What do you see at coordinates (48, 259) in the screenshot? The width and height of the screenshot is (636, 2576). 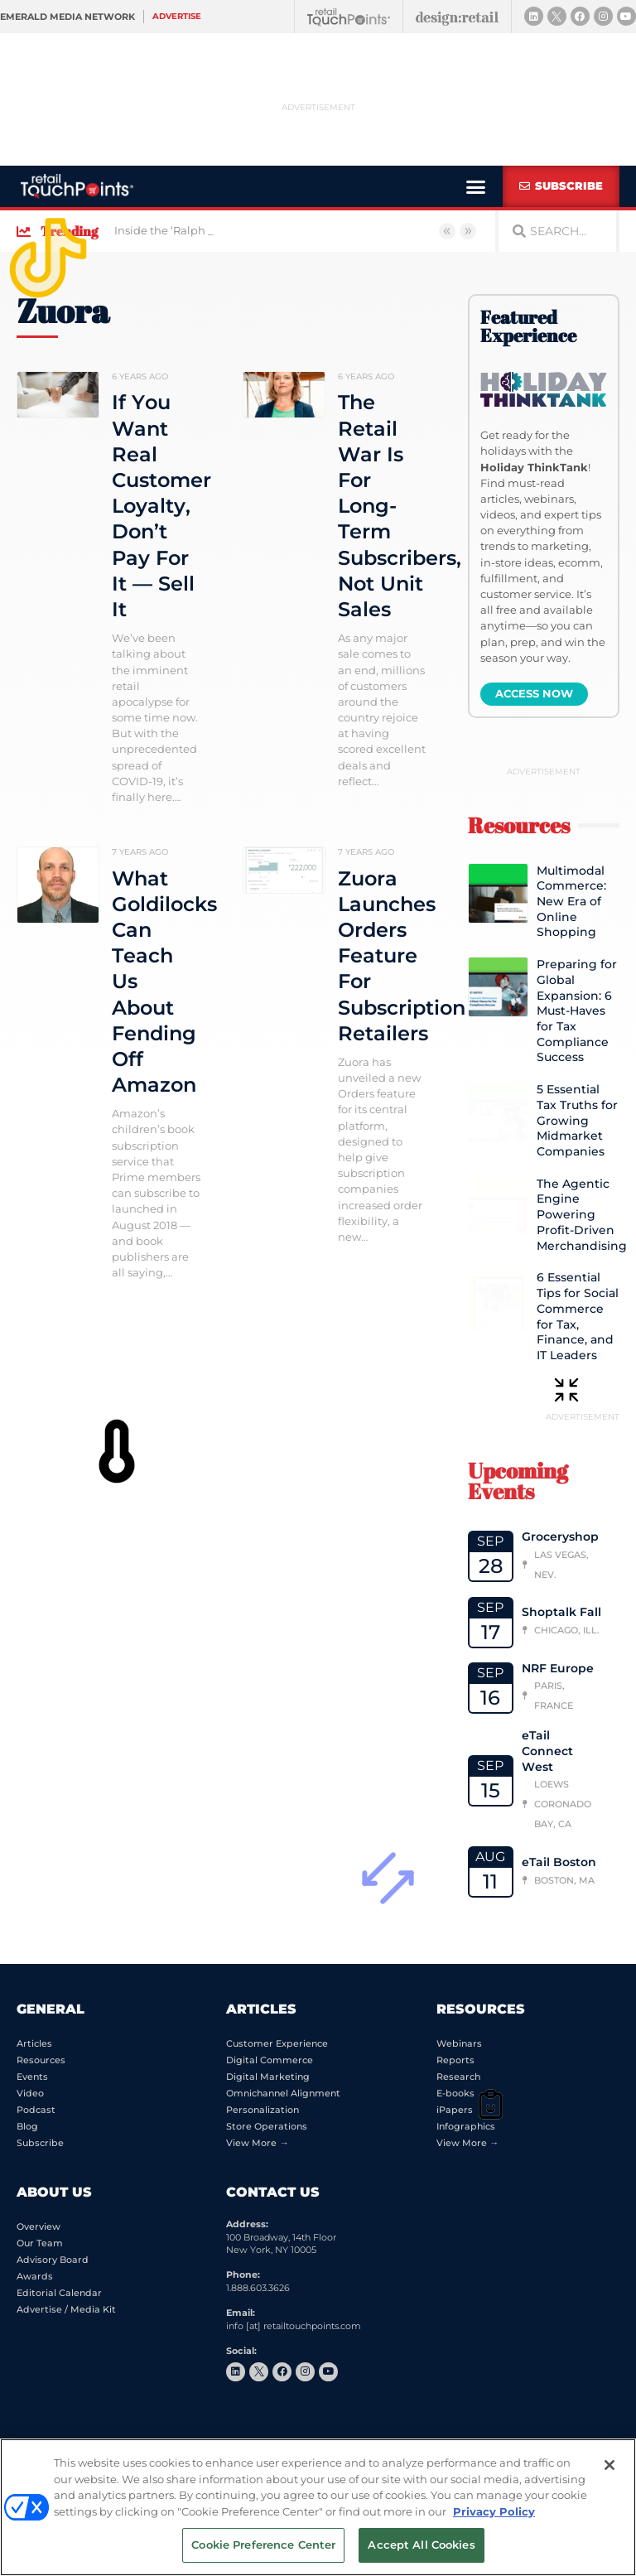 I see `open TikTok app` at bounding box center [48, 259].